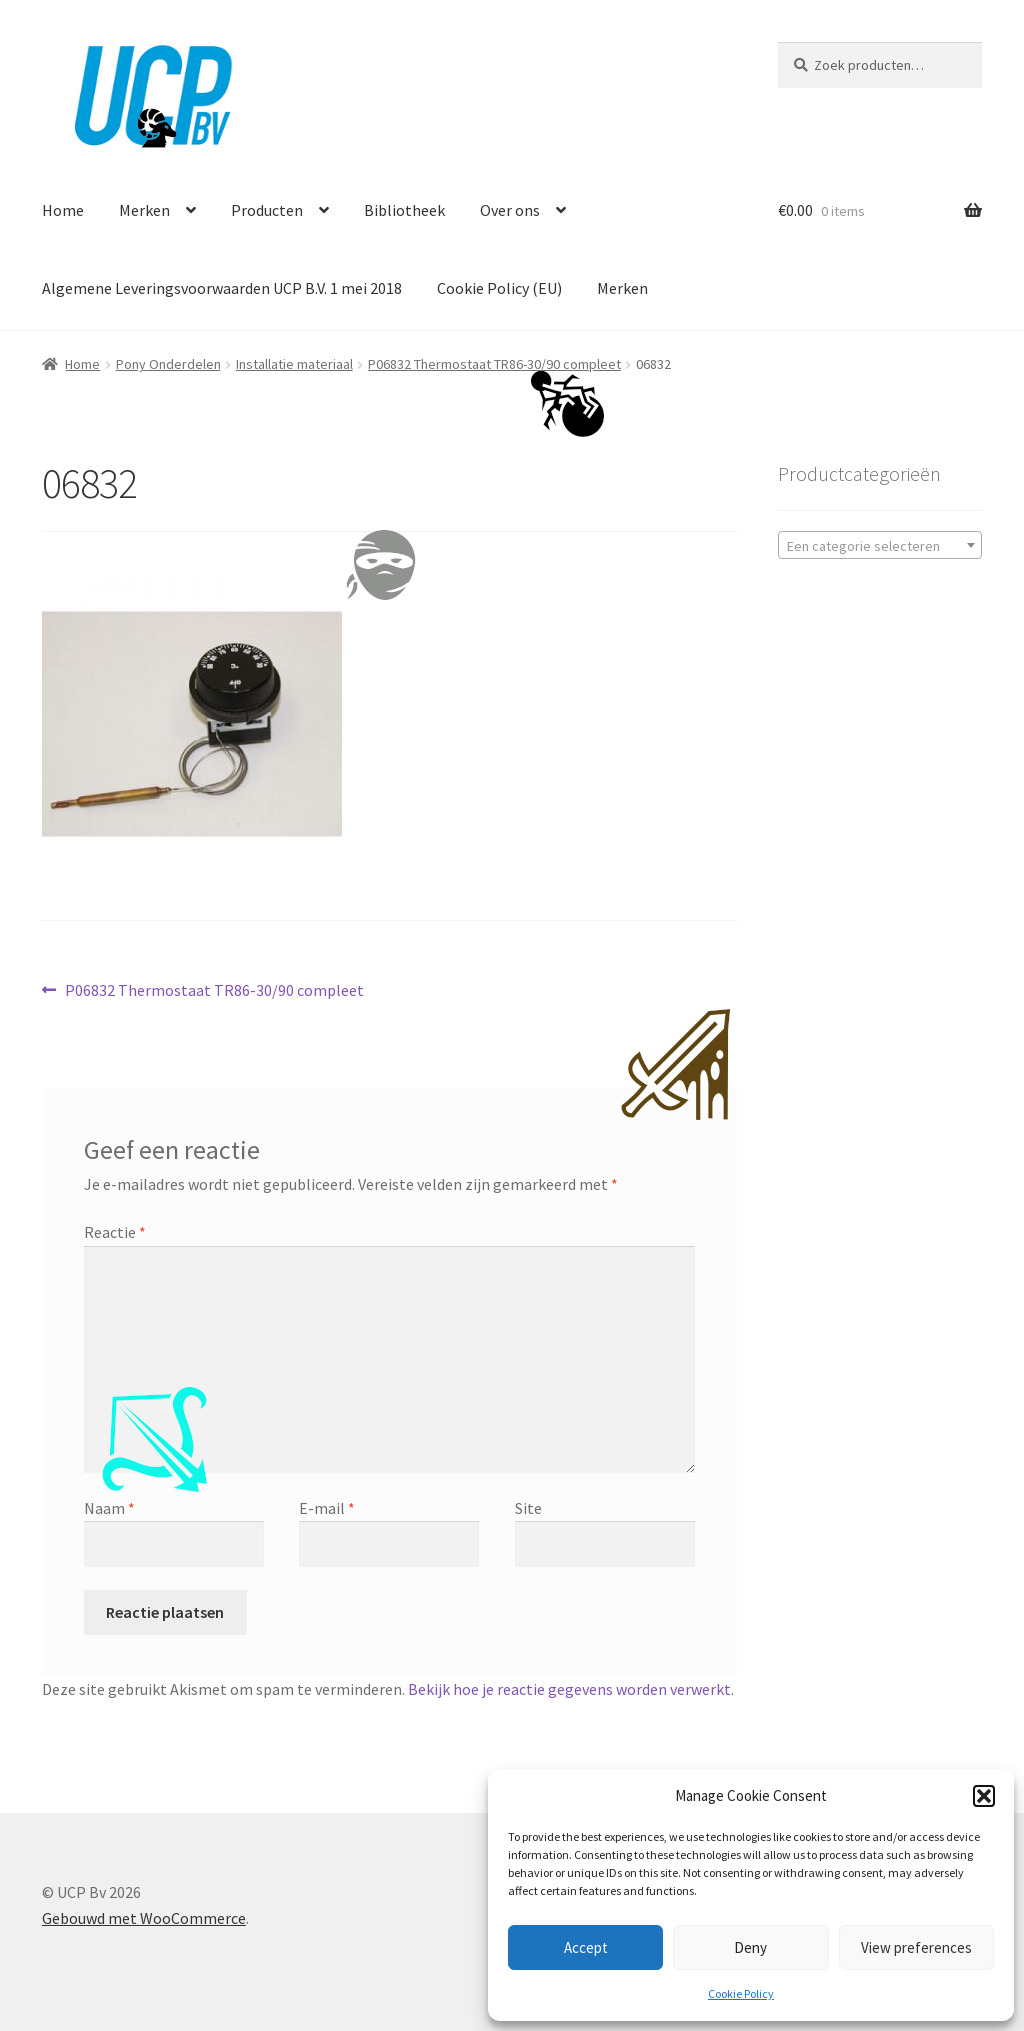 Image resolution: width=1024 pixels, height=2031 pixels. Describe the element at coordinates (381, 565) in the screenshot. I see `select ninja character class` at that location.